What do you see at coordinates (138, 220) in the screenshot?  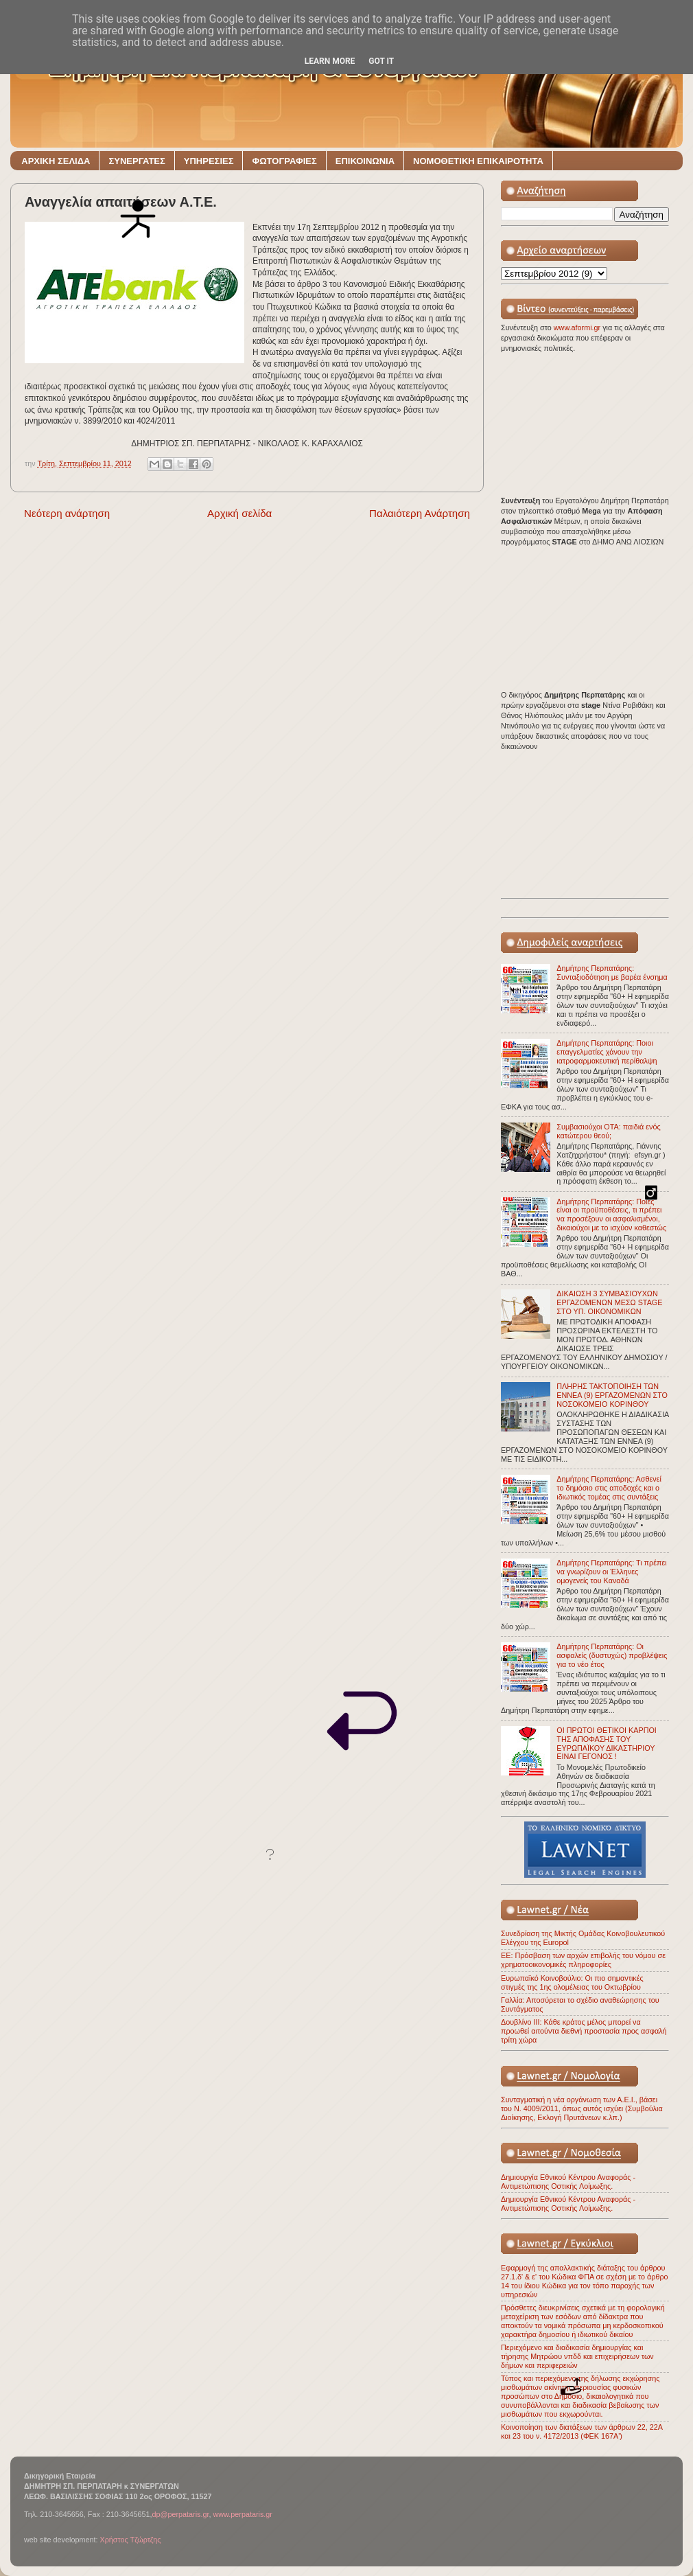 I see `access tai chi or meditation exercises` at bounding box center [138, 220].